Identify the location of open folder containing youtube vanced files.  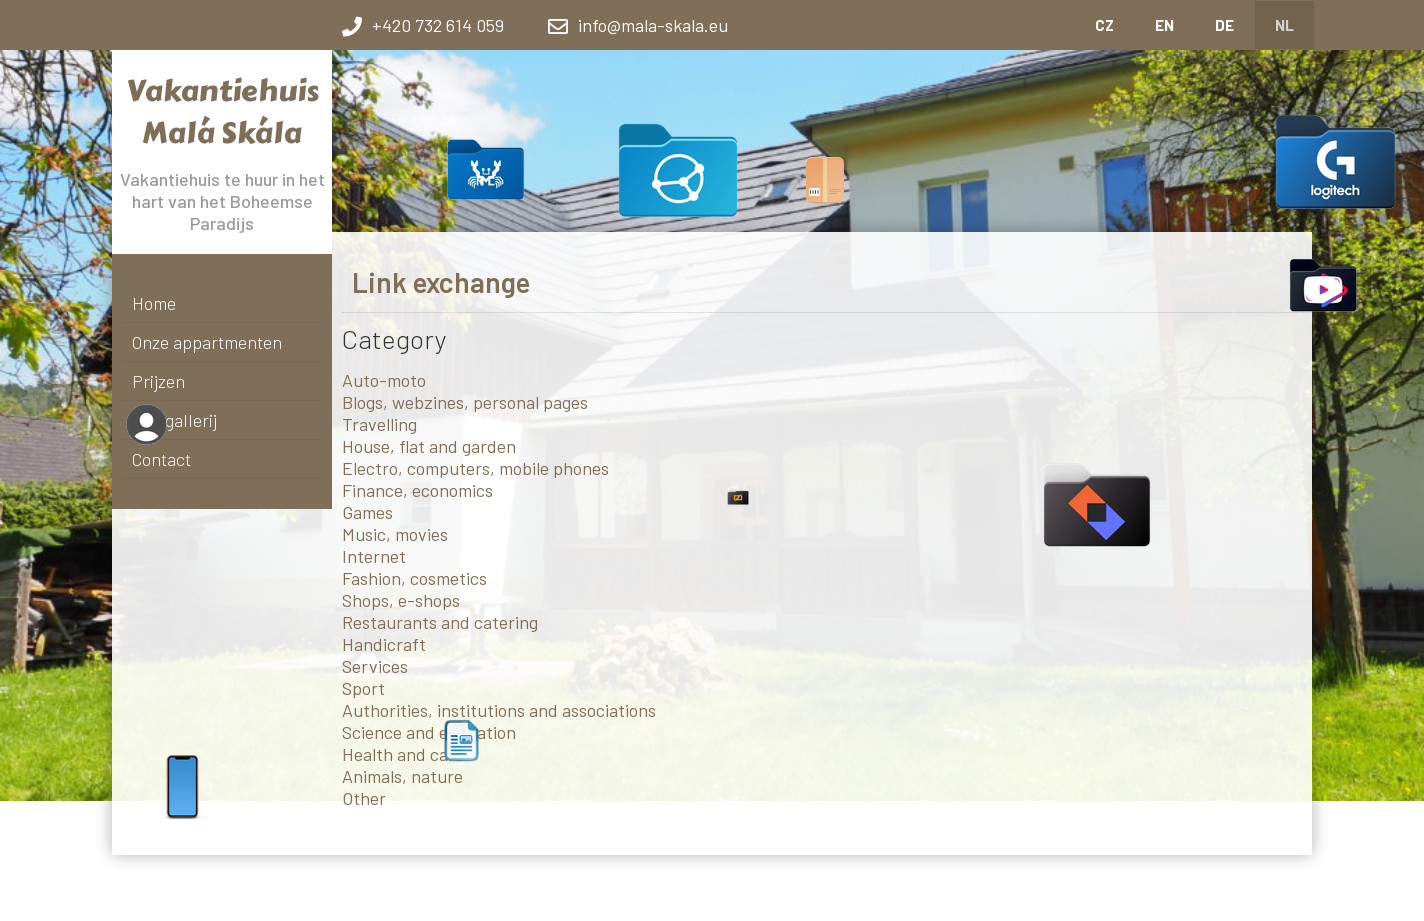
(1323, 287).